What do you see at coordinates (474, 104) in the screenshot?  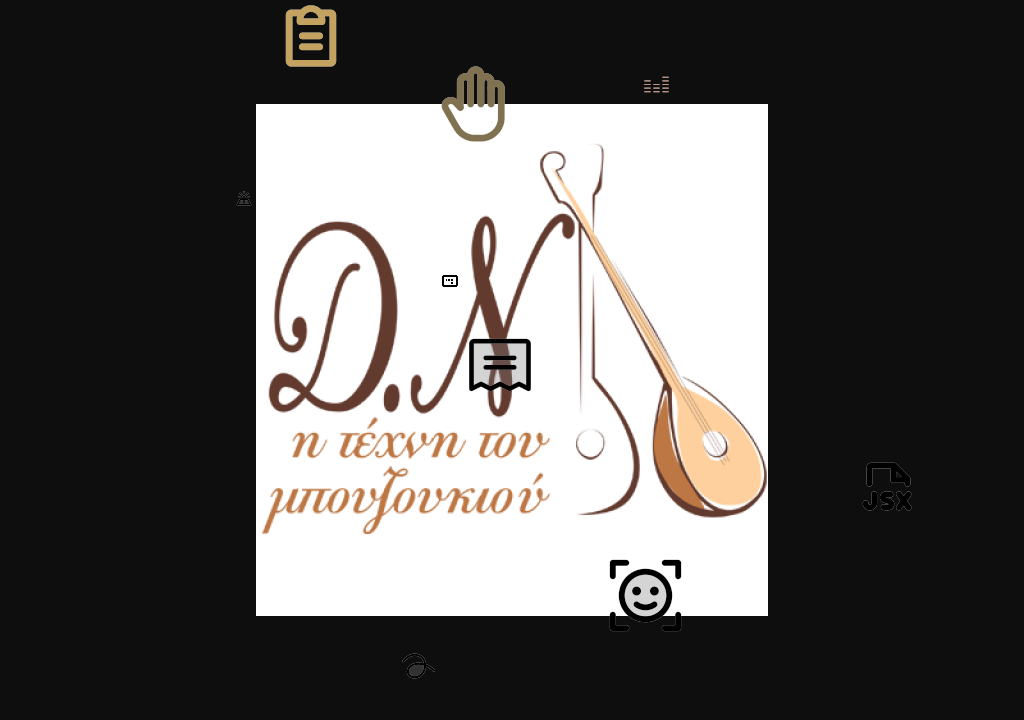 I see `stop or halt an action` at bounding box center [474, 104].